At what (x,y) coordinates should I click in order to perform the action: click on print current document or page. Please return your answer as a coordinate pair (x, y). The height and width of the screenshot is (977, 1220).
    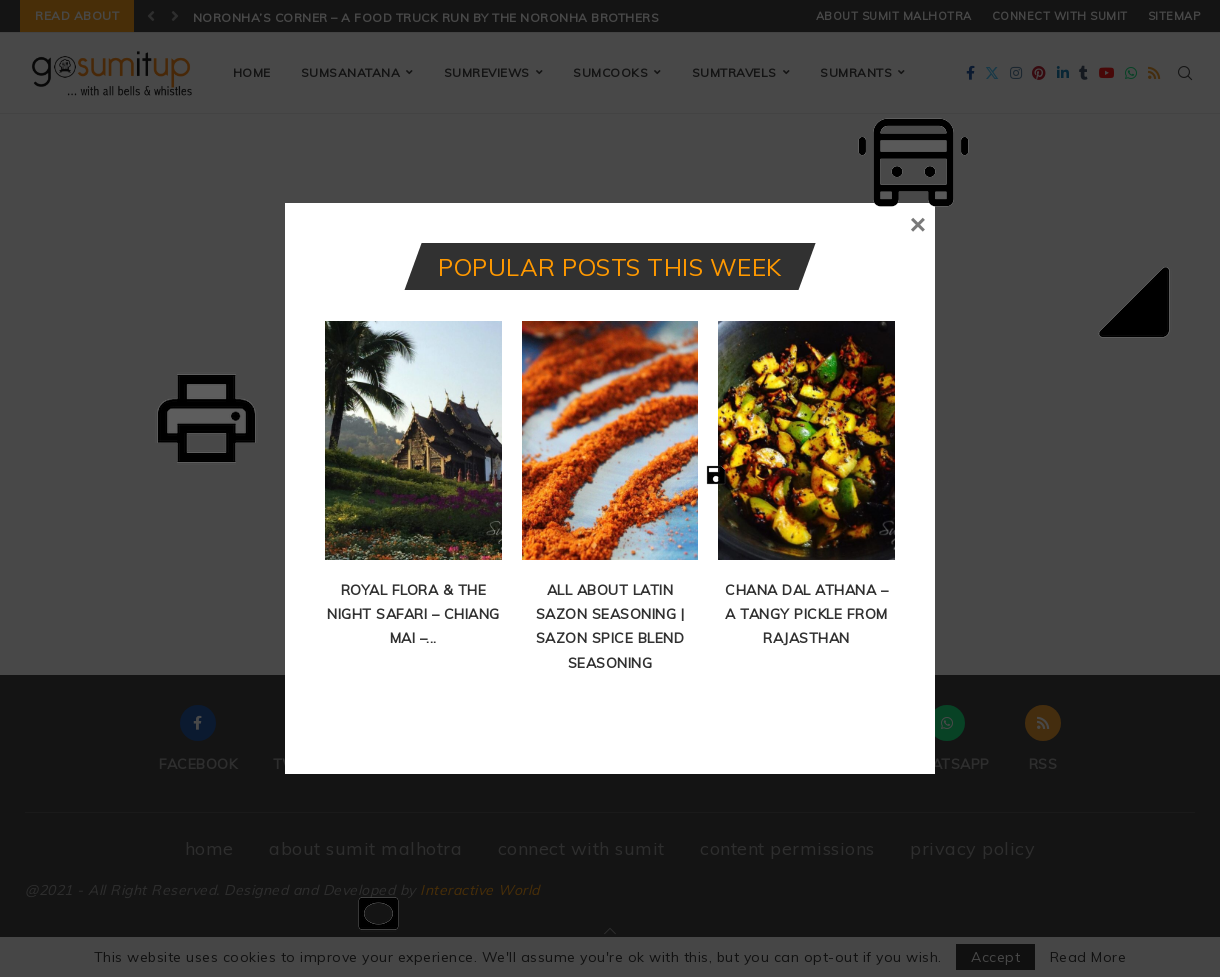
    Looking at the image, I should click on (206, 418).